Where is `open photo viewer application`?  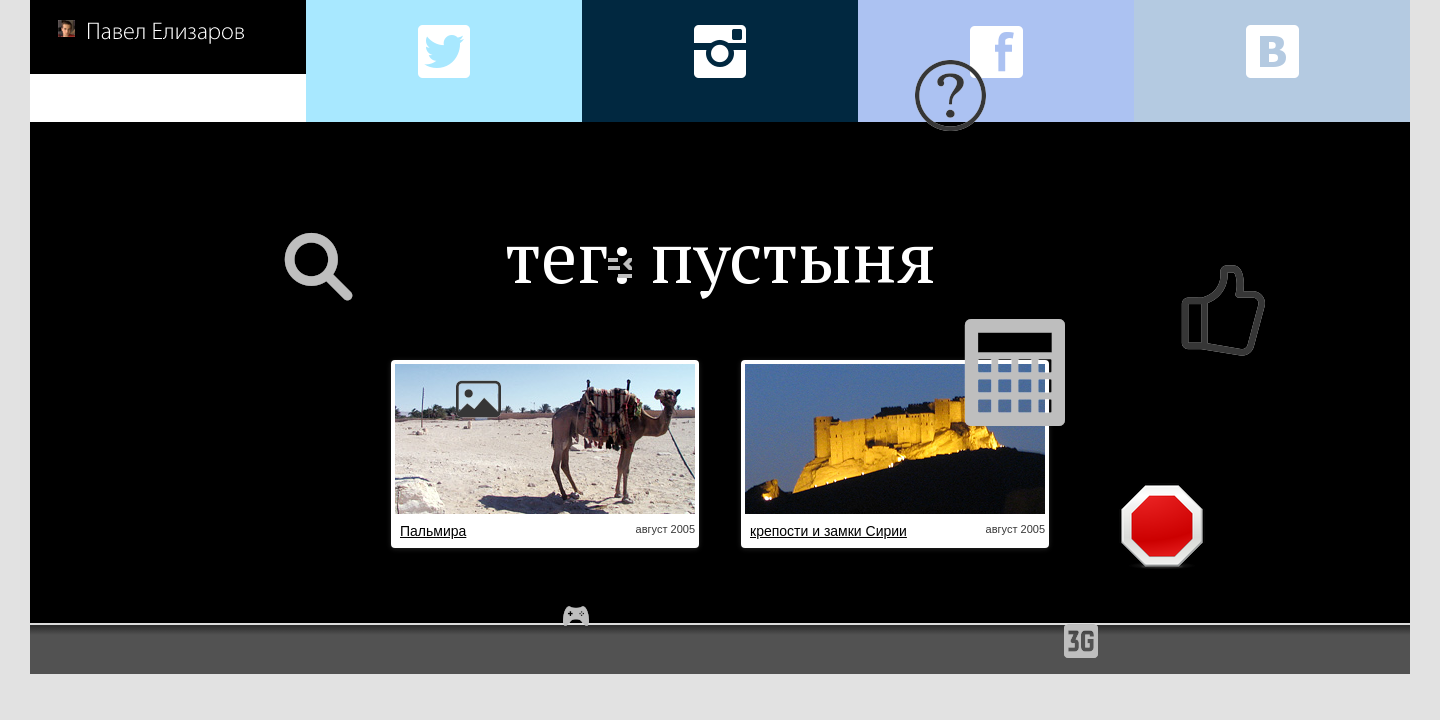 open photo viewer application is located at coordinates (478, 400).